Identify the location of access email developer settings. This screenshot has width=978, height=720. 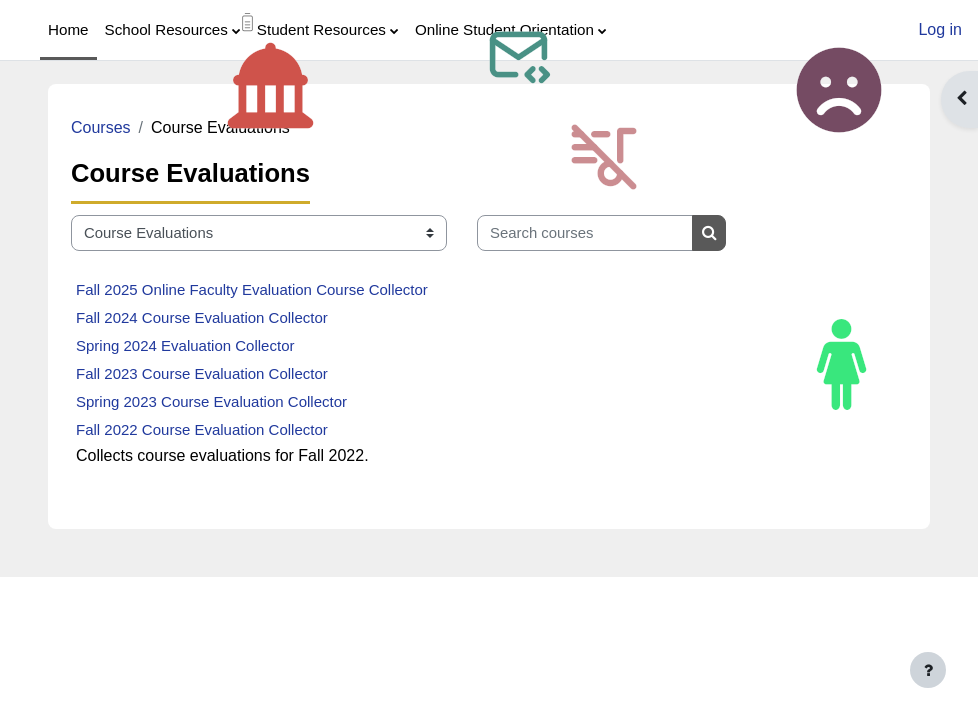
(518, 54).